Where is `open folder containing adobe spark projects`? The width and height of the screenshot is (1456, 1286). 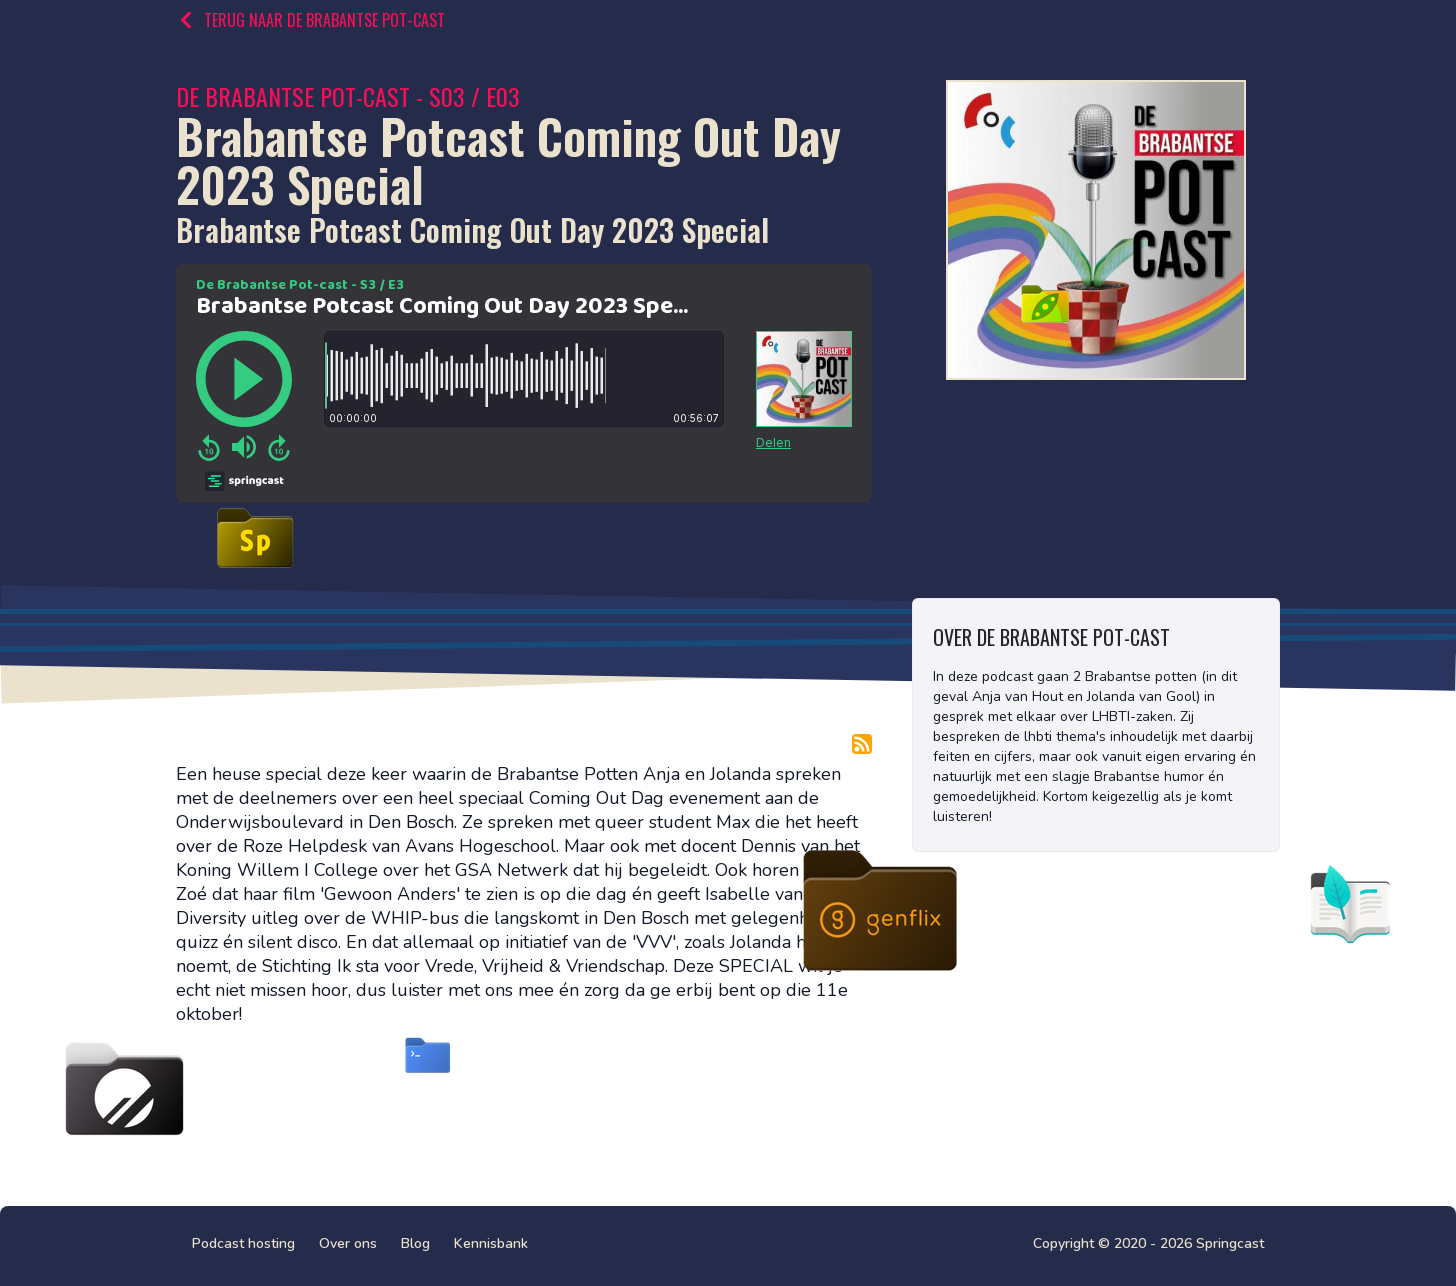
open folder containing adobe spark projects is located at coordinates (255, 540).